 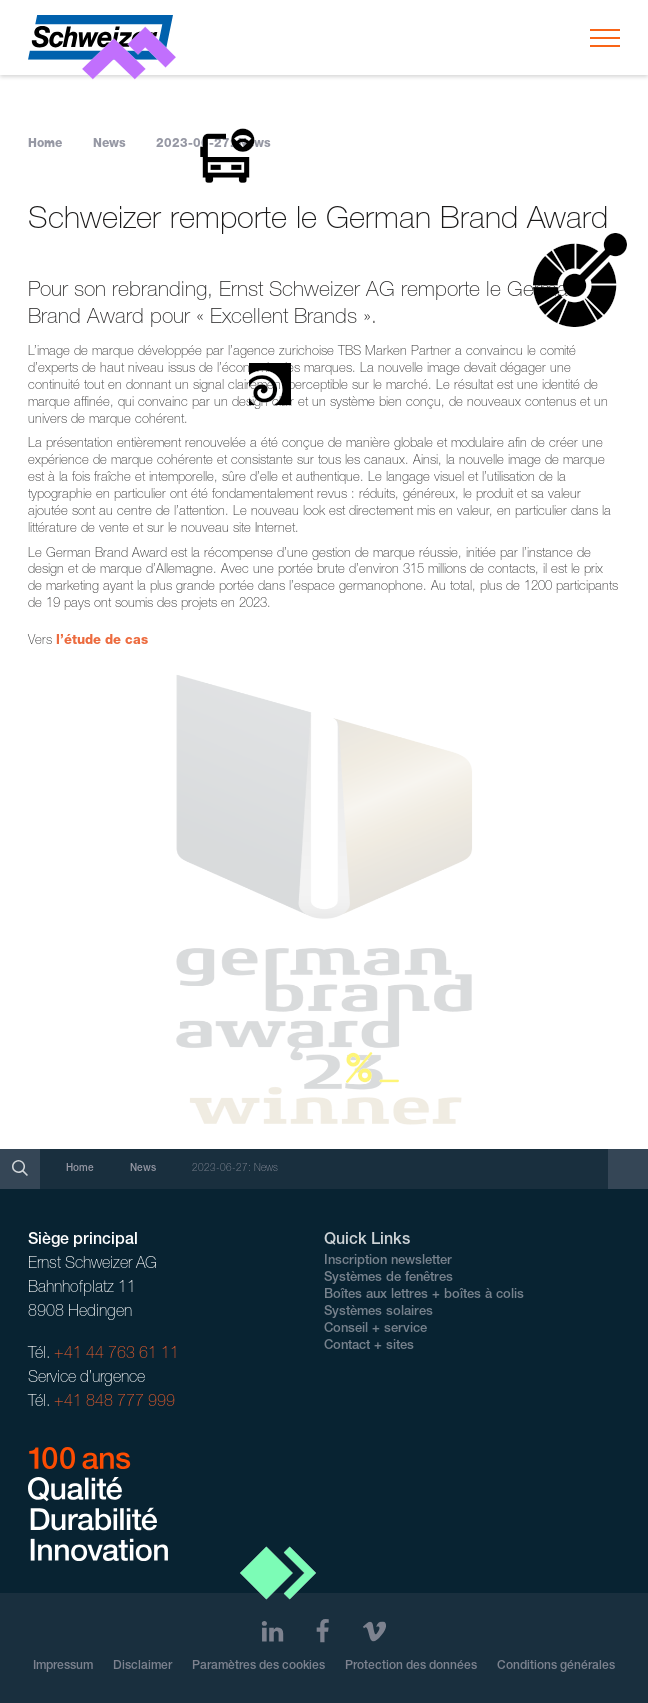 I want to click on indicates wifi available on public transit, so click(x=226, y=157).